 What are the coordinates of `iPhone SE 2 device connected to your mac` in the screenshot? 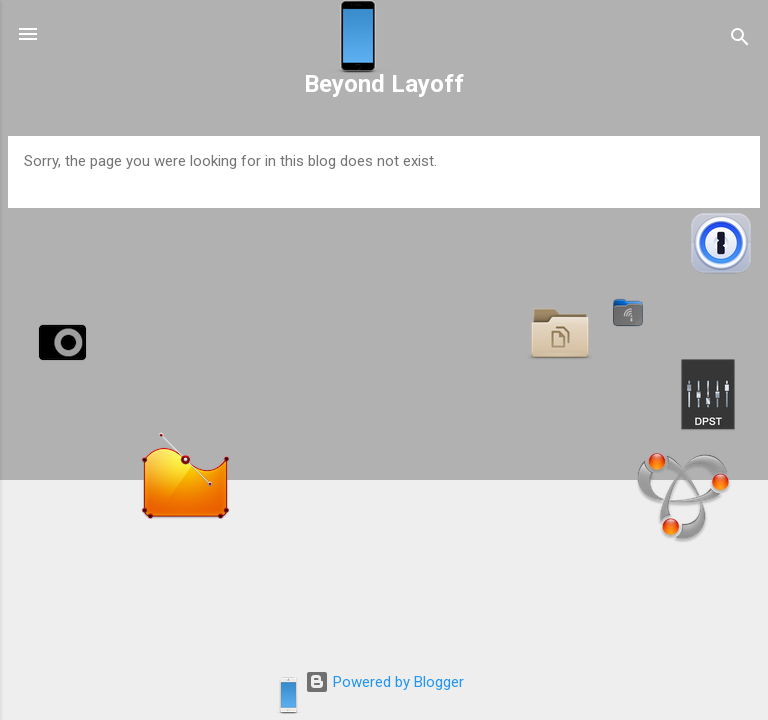 It's located at (358, 37).